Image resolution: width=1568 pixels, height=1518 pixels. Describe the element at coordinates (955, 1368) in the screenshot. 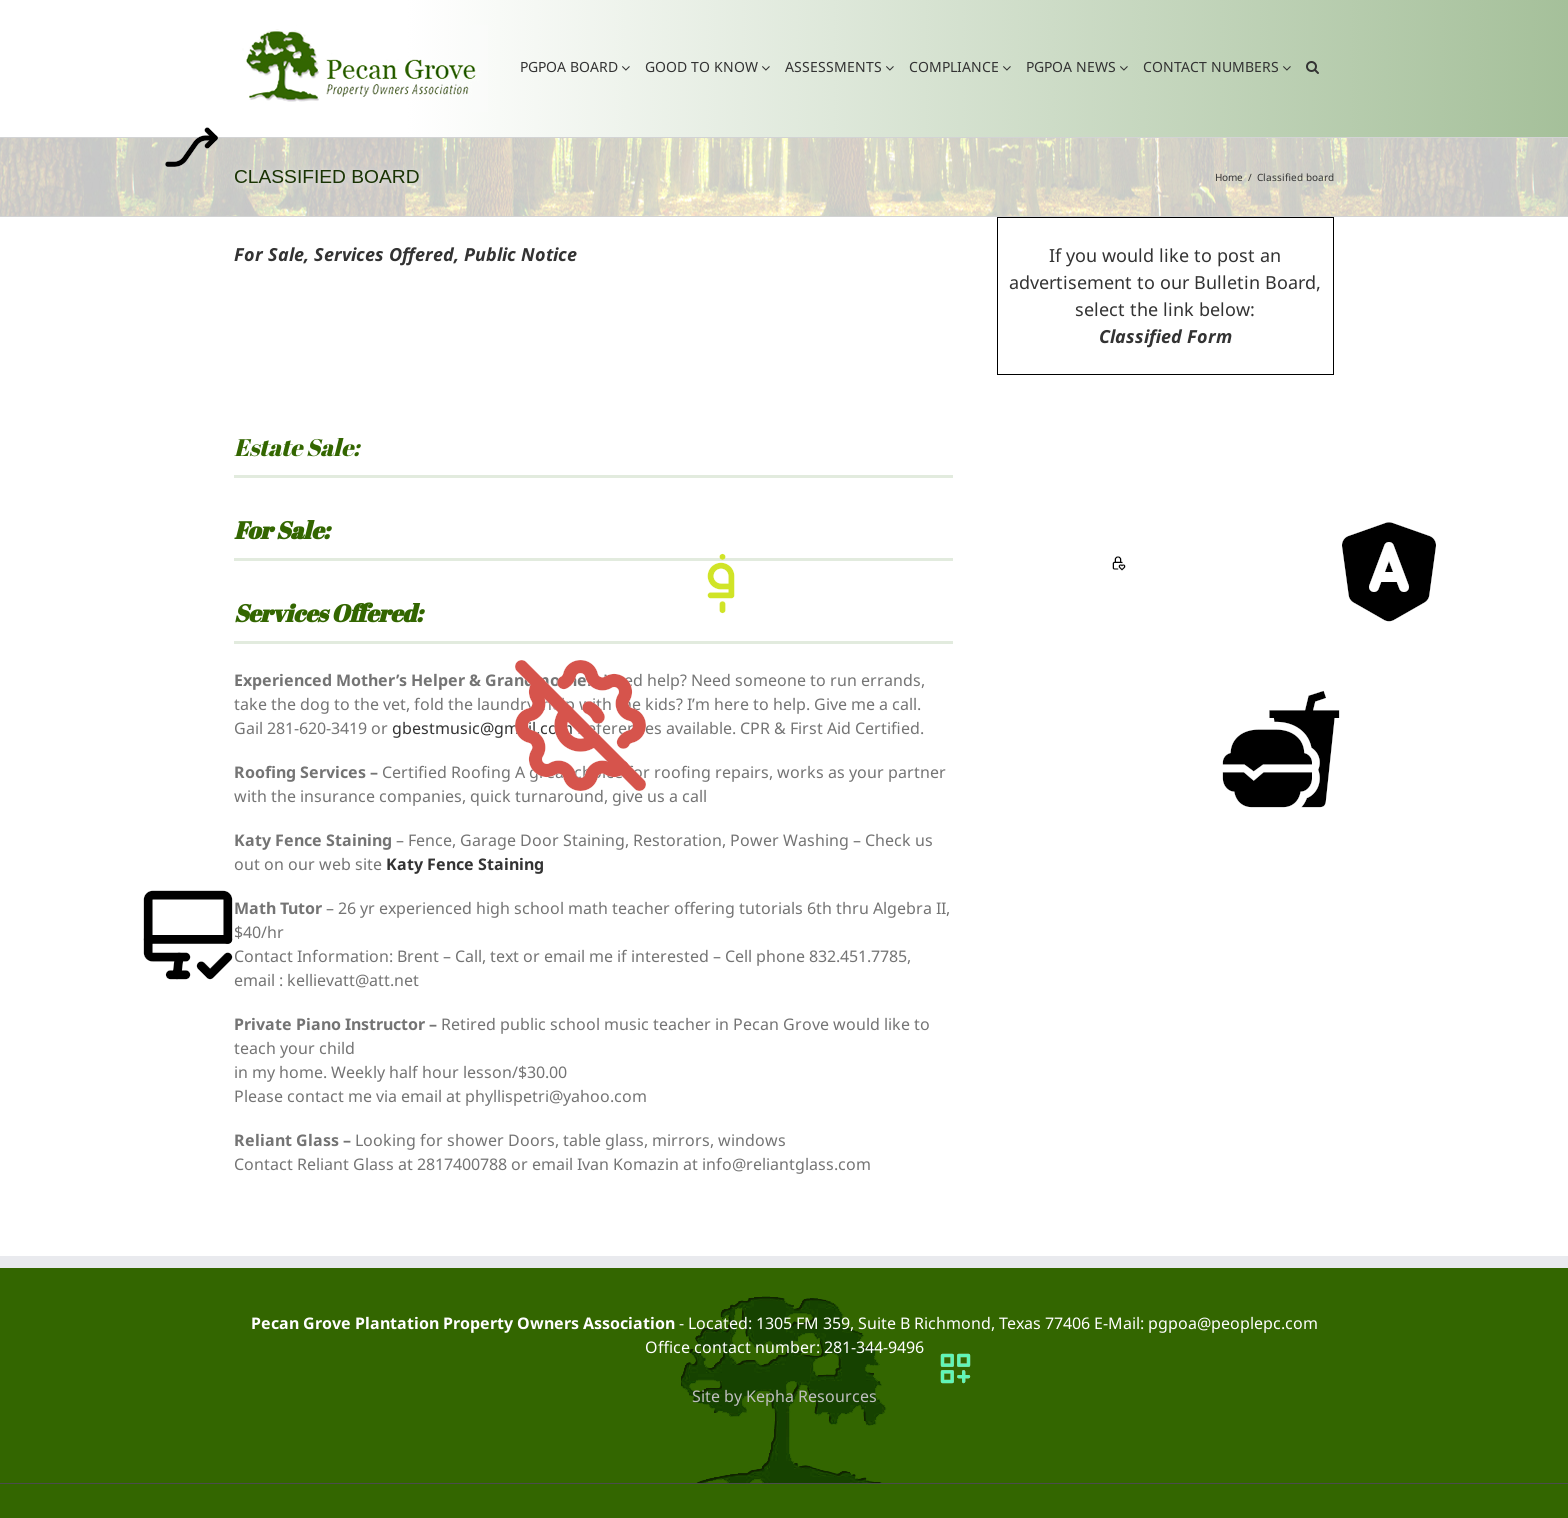

I see `add a new category` at that location.